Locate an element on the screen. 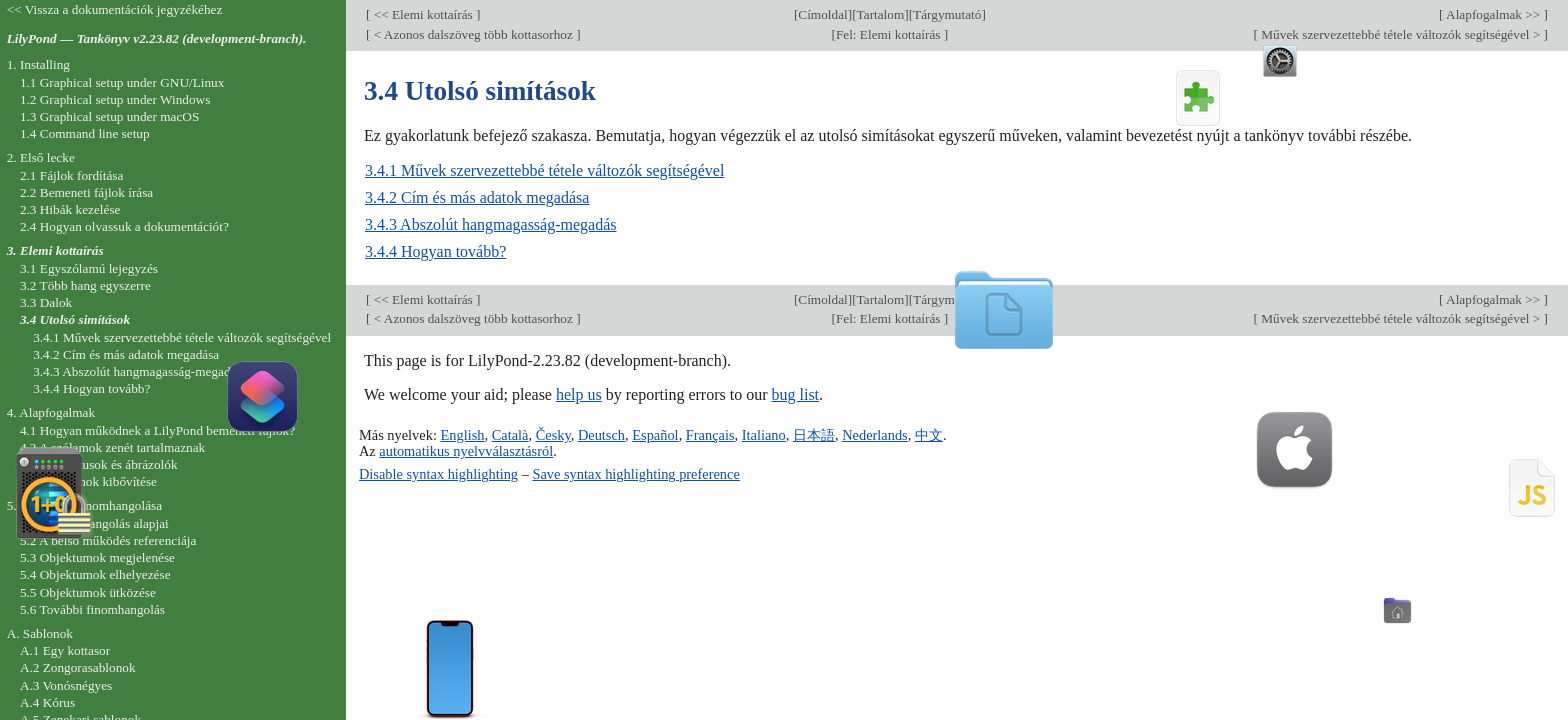 This screenshot has width=1568, height=720. javascript source code file is located at coordinates (1532, 488).